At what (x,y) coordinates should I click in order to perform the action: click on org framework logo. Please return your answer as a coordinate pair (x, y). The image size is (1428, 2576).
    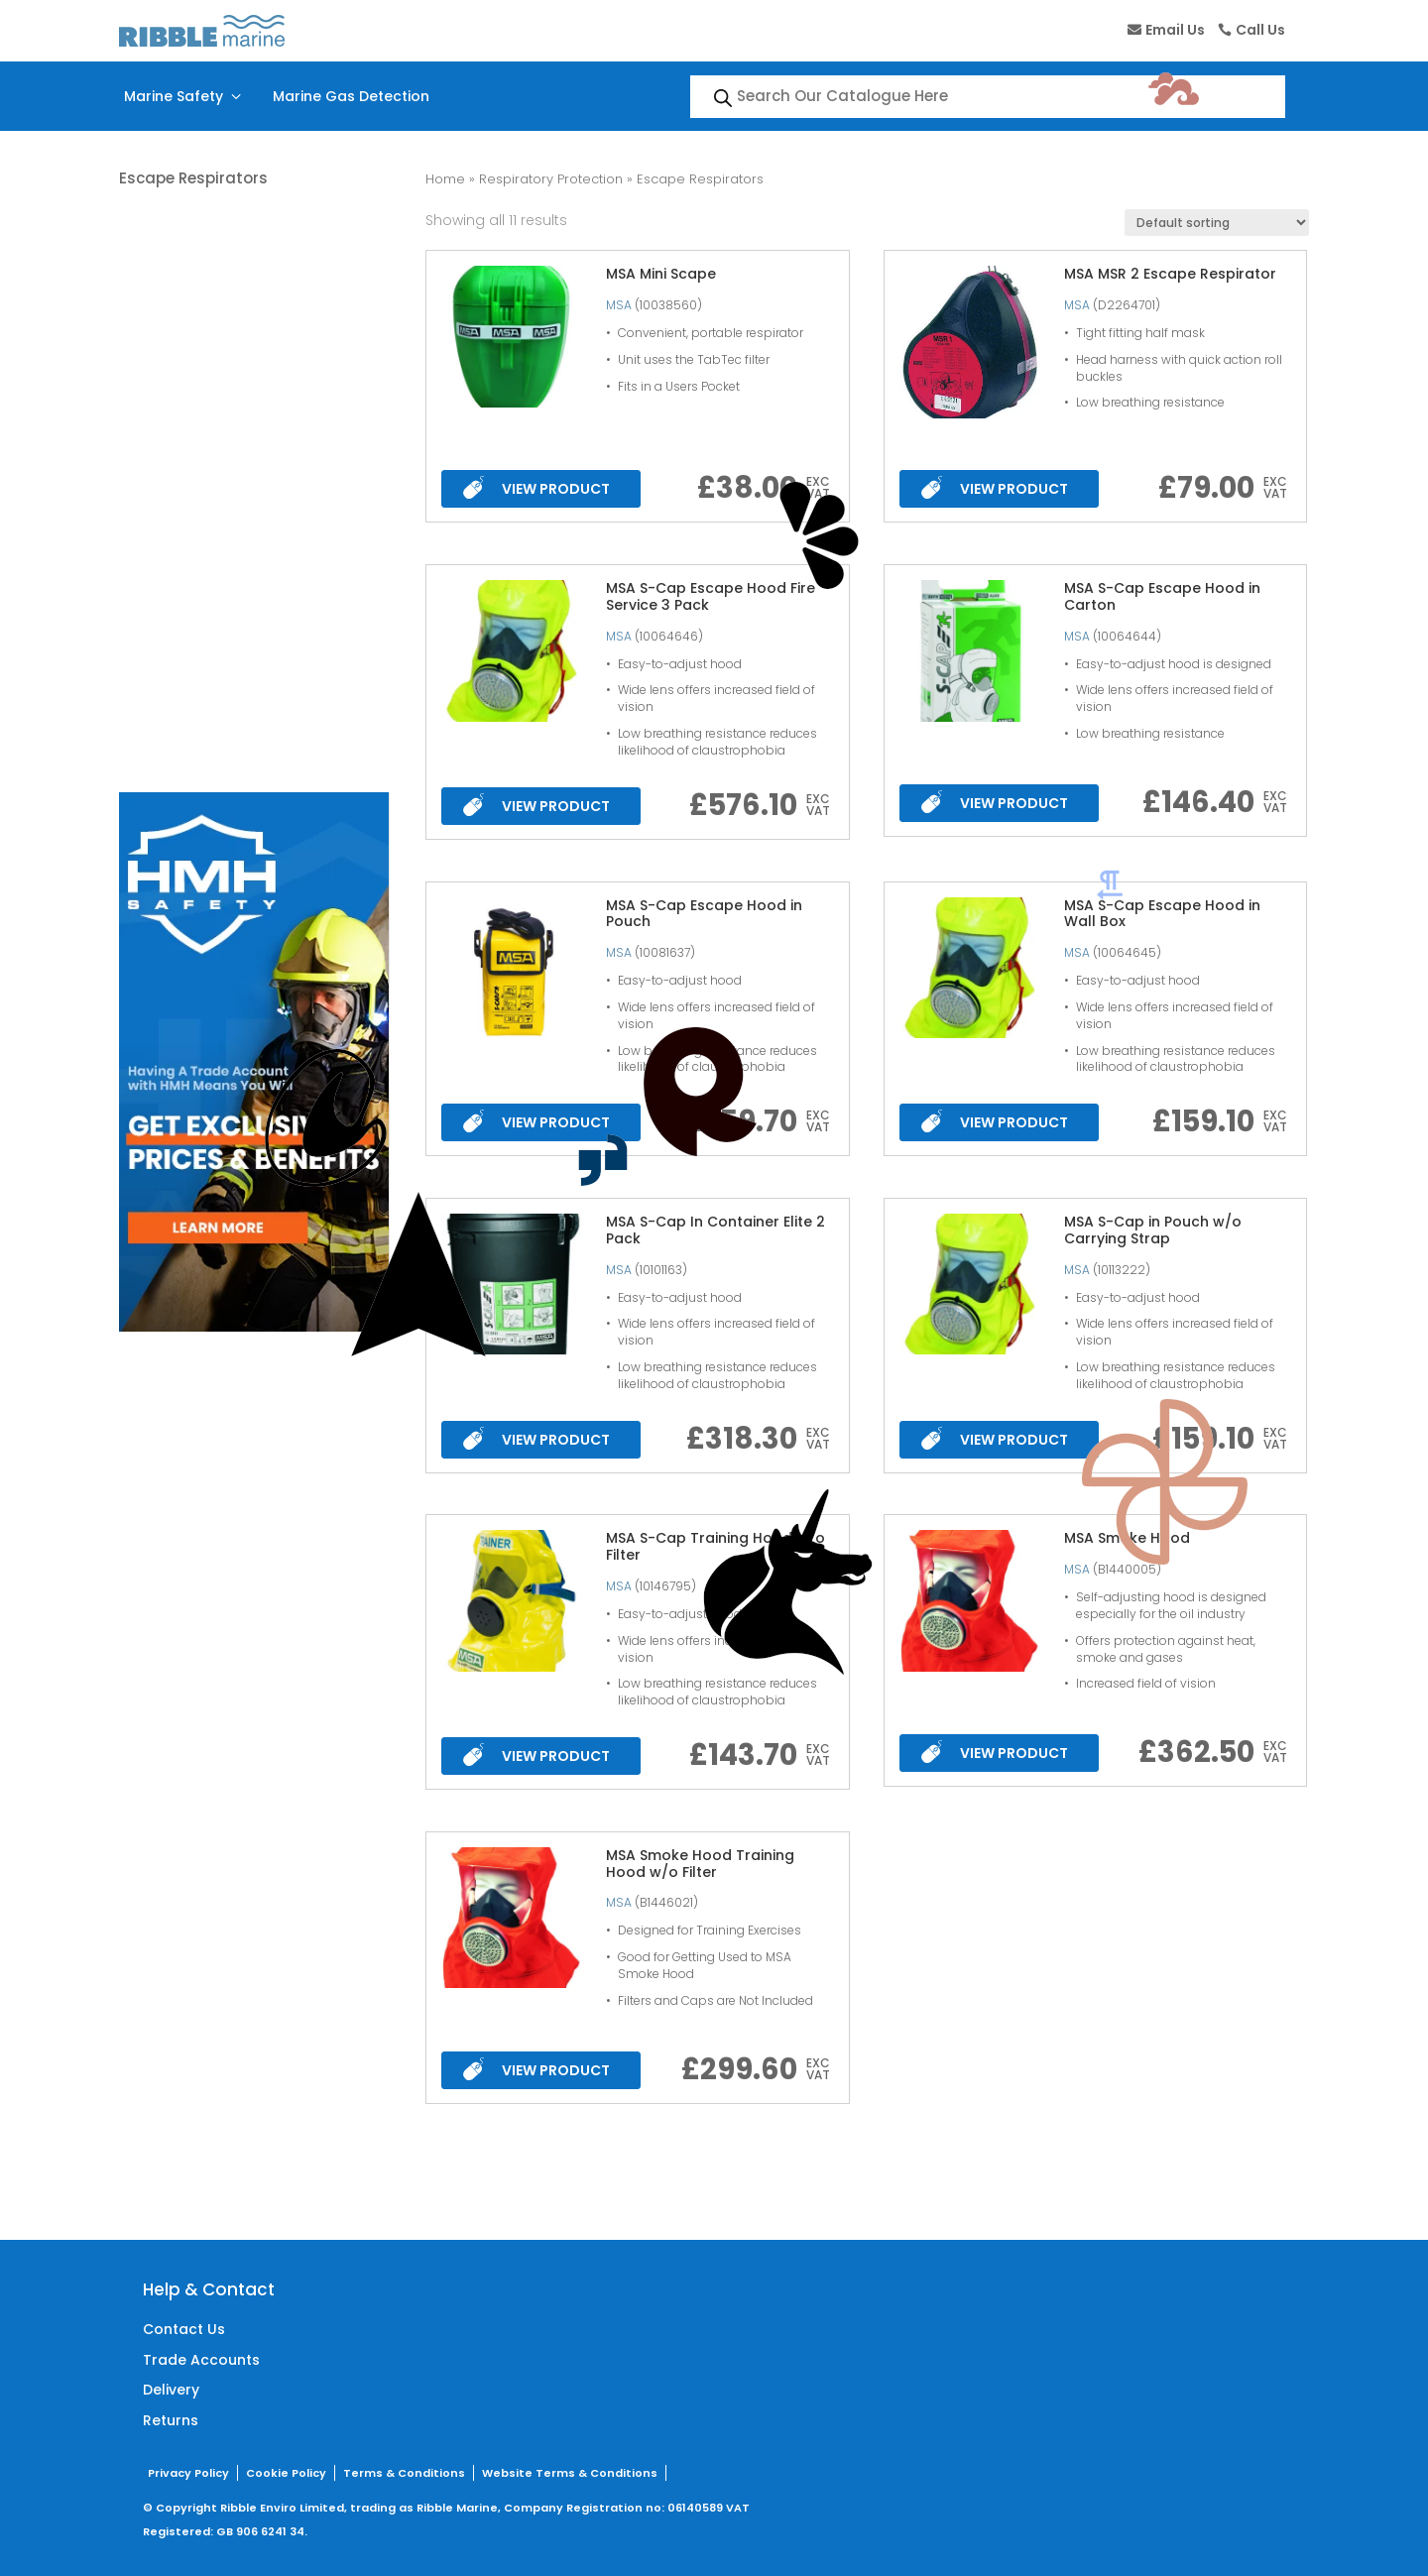
    Looking at the image, I should click on (787, 1581).